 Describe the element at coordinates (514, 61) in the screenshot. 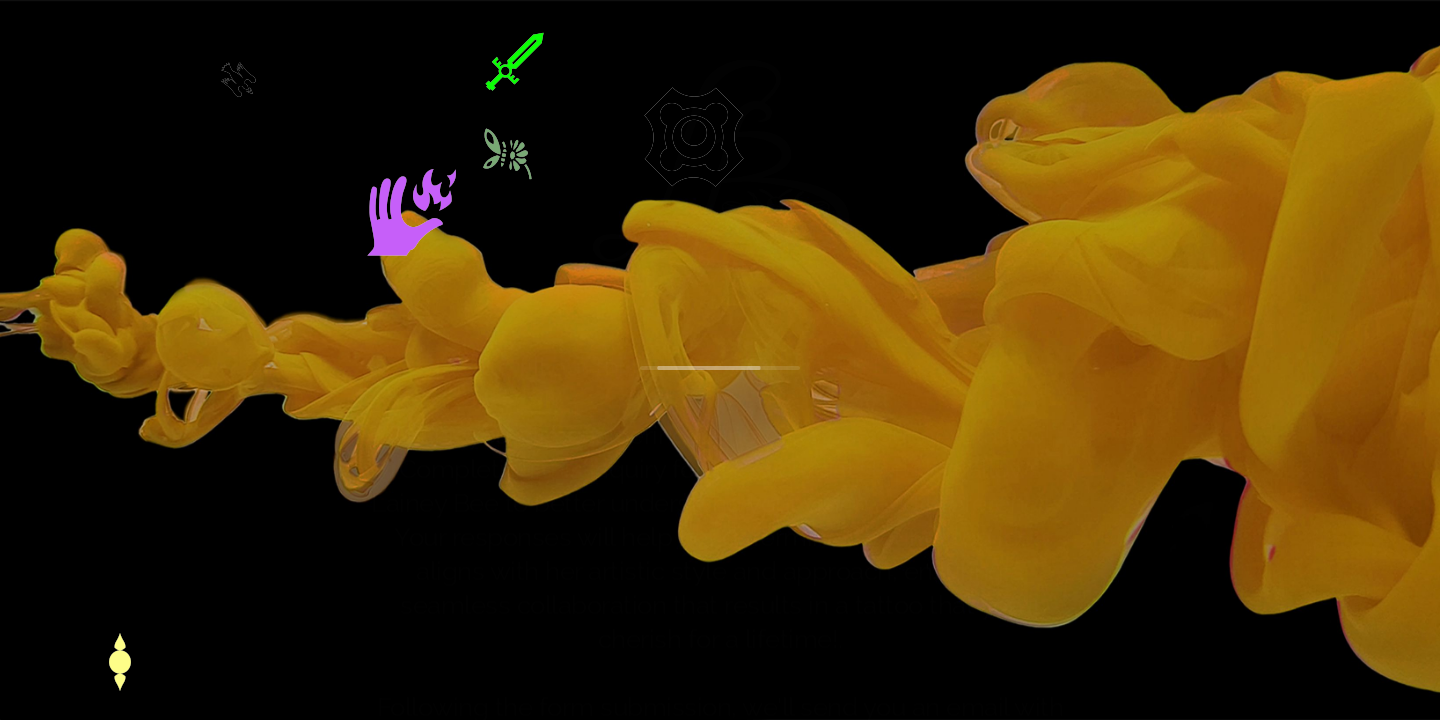

I see `equip or select a sword weapon` at that location.